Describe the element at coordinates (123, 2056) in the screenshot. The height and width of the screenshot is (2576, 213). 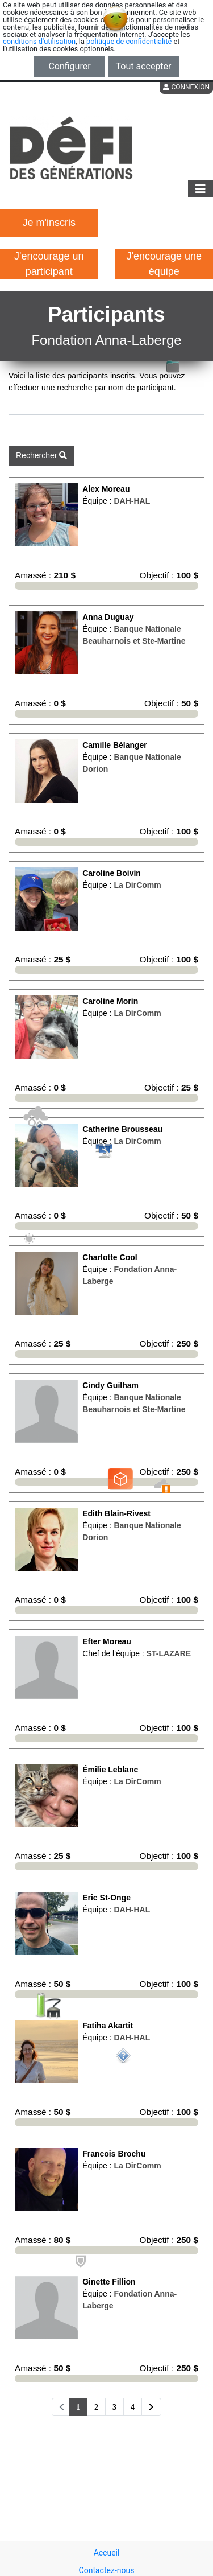
I see `indicates a help or information dialog` at that location.